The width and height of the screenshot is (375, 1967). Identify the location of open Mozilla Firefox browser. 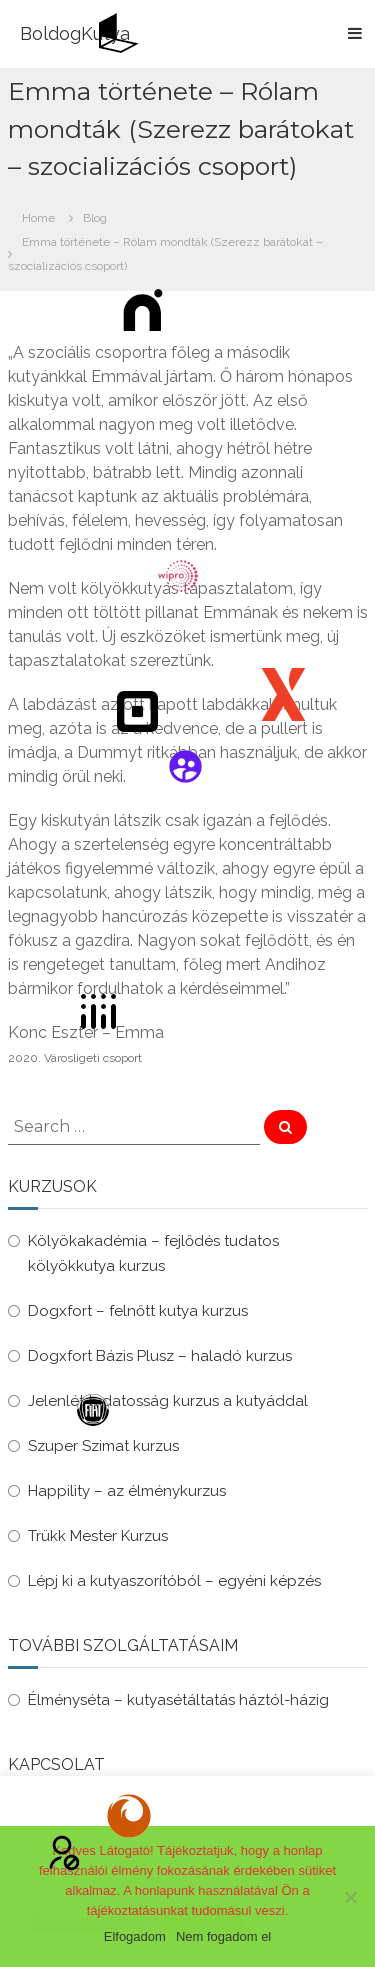
(129, 1816).